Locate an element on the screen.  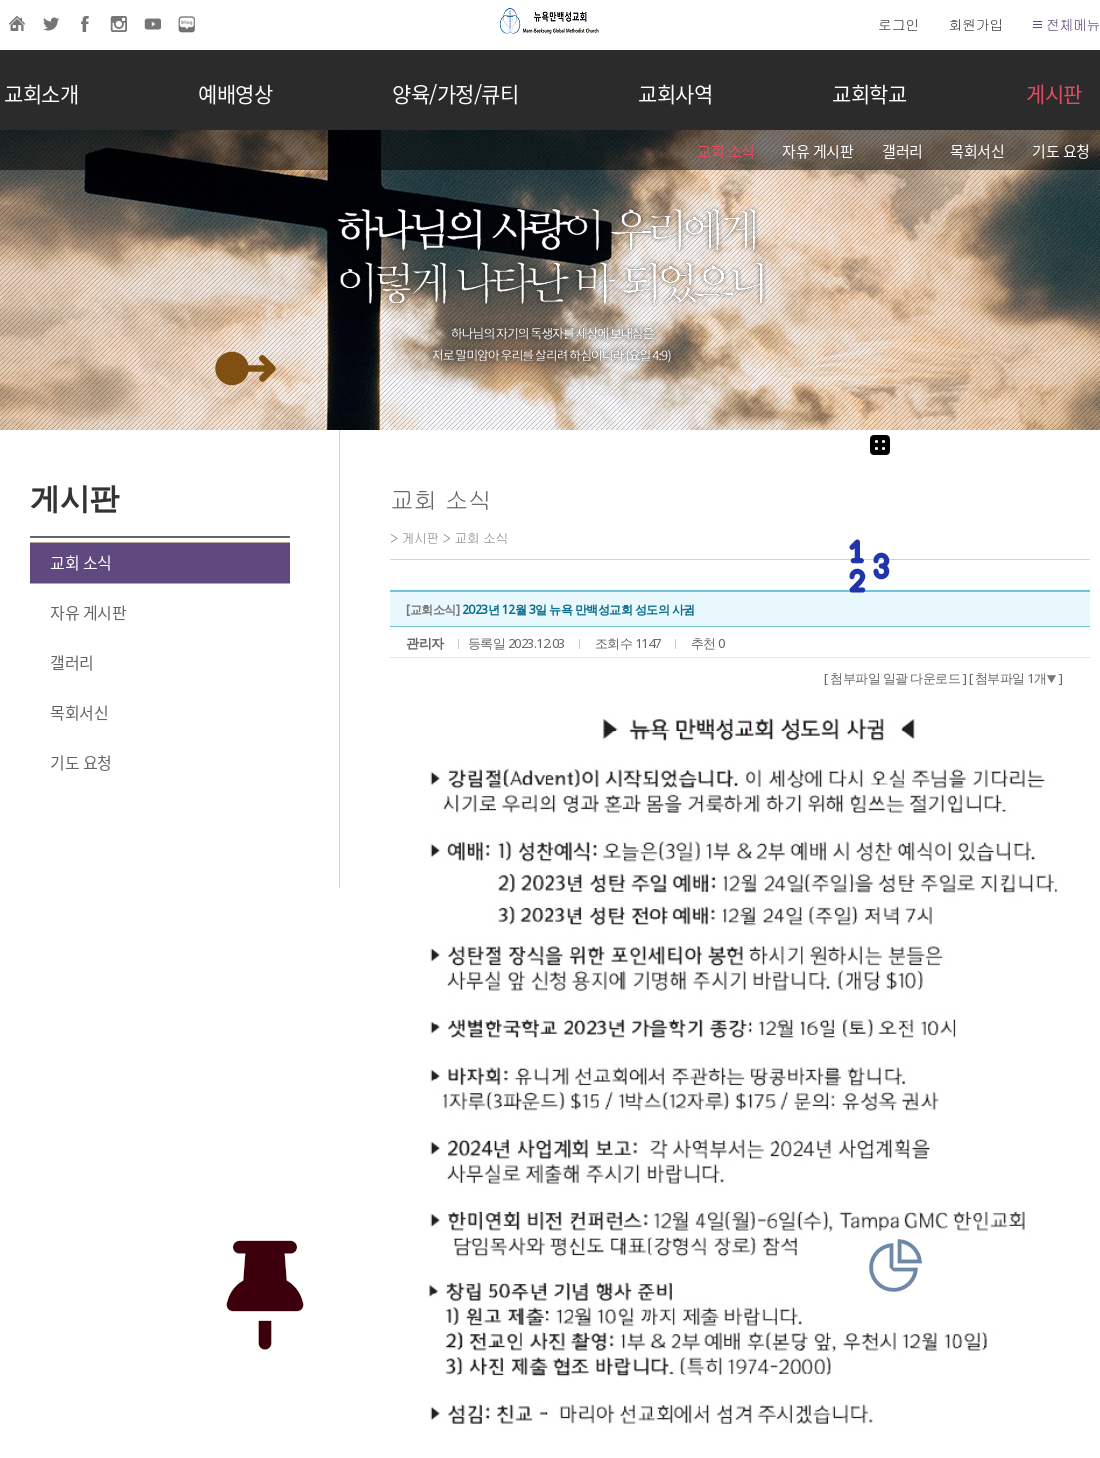
pin an item to keep it visible is located at coordinates (265, 1292).